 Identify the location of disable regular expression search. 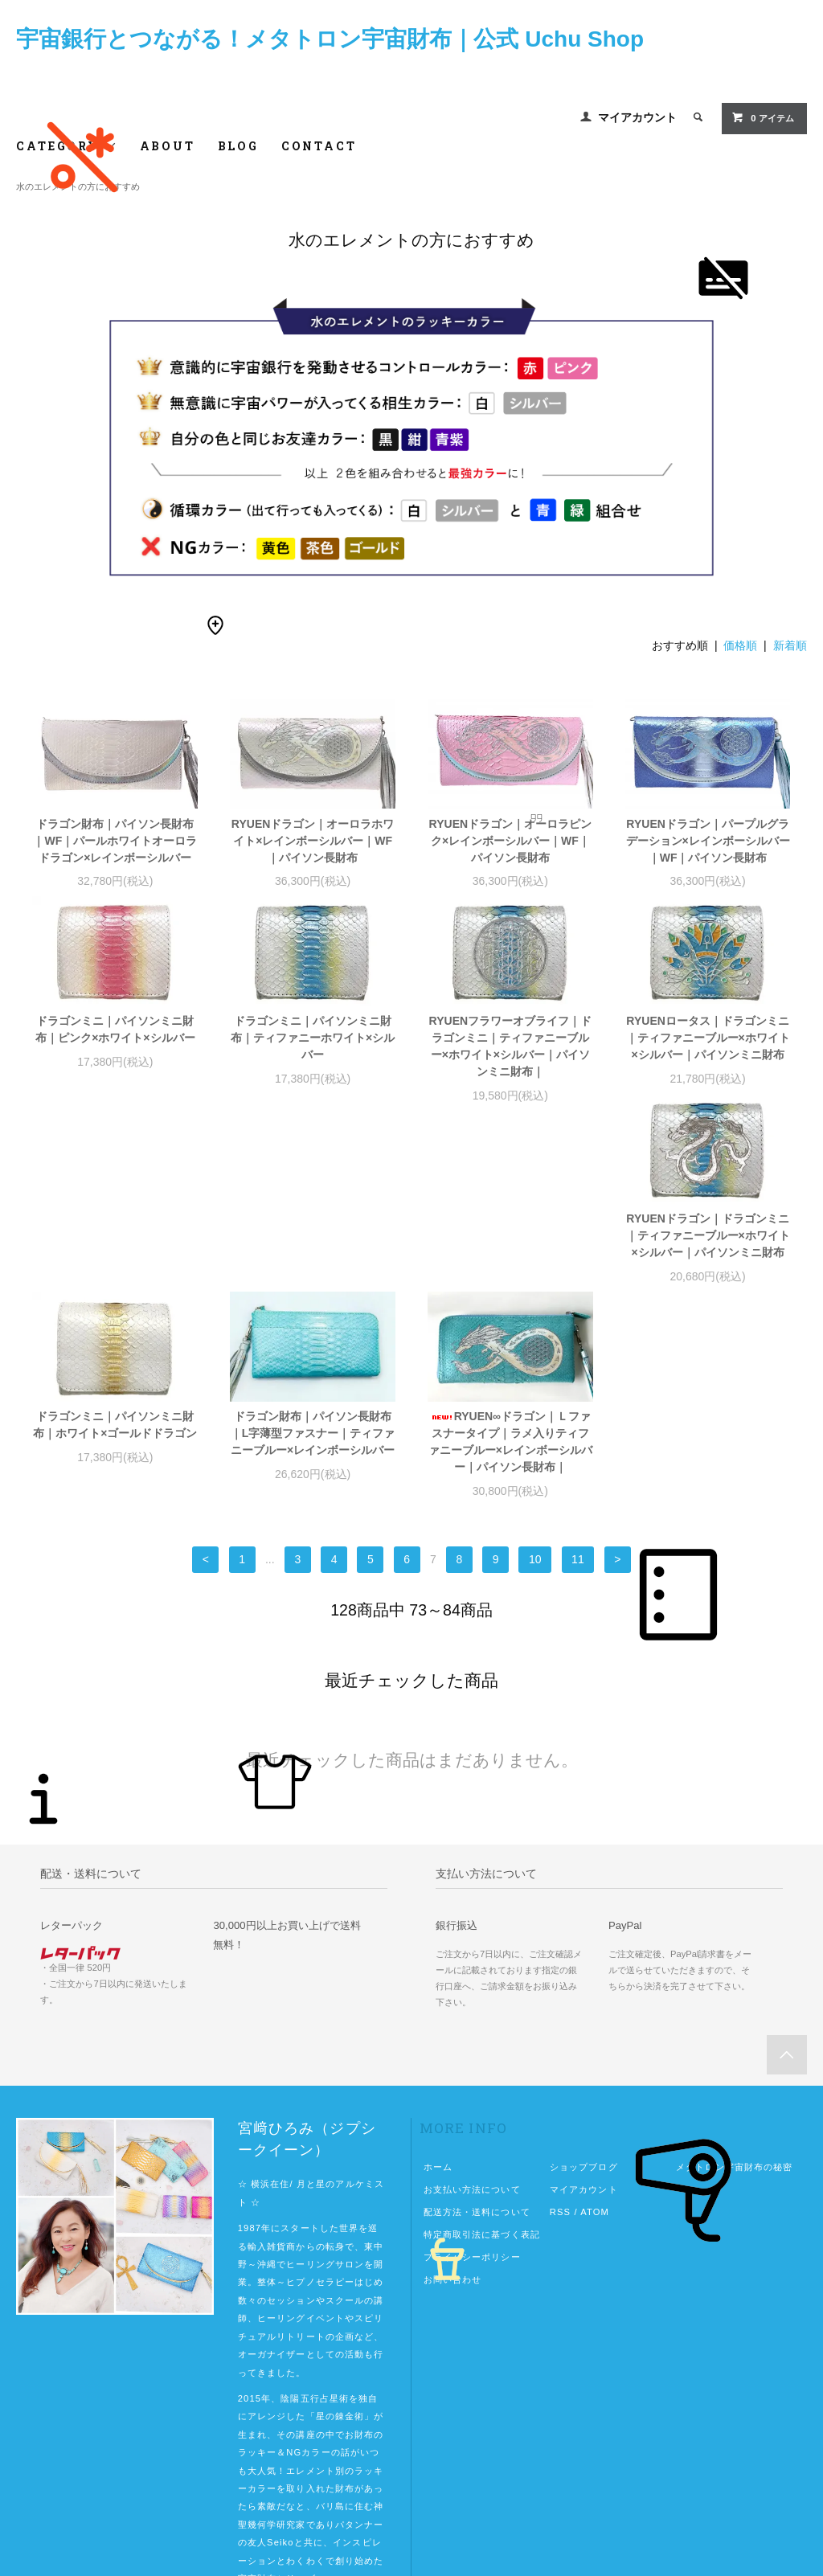
(82, 157).